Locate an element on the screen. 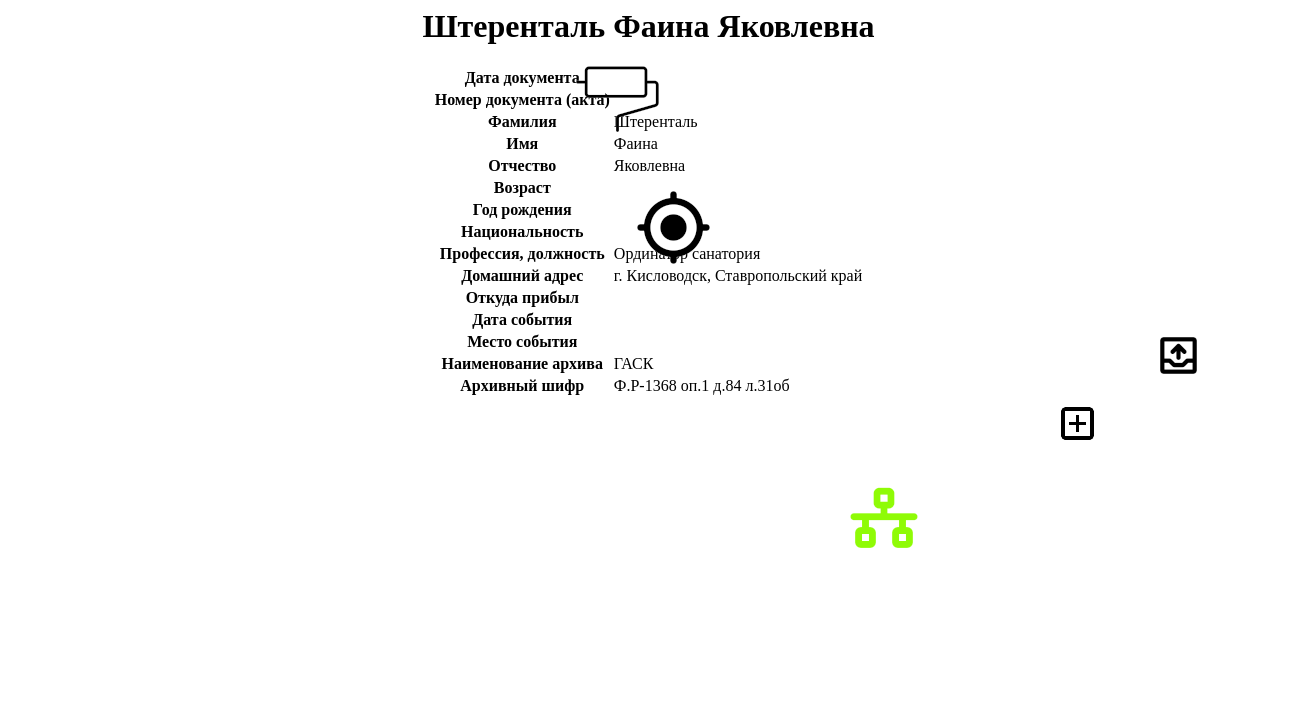 The height and width of the screenshot is (720, 1297). add a new item or entry is located at coordinates (1077, 423).